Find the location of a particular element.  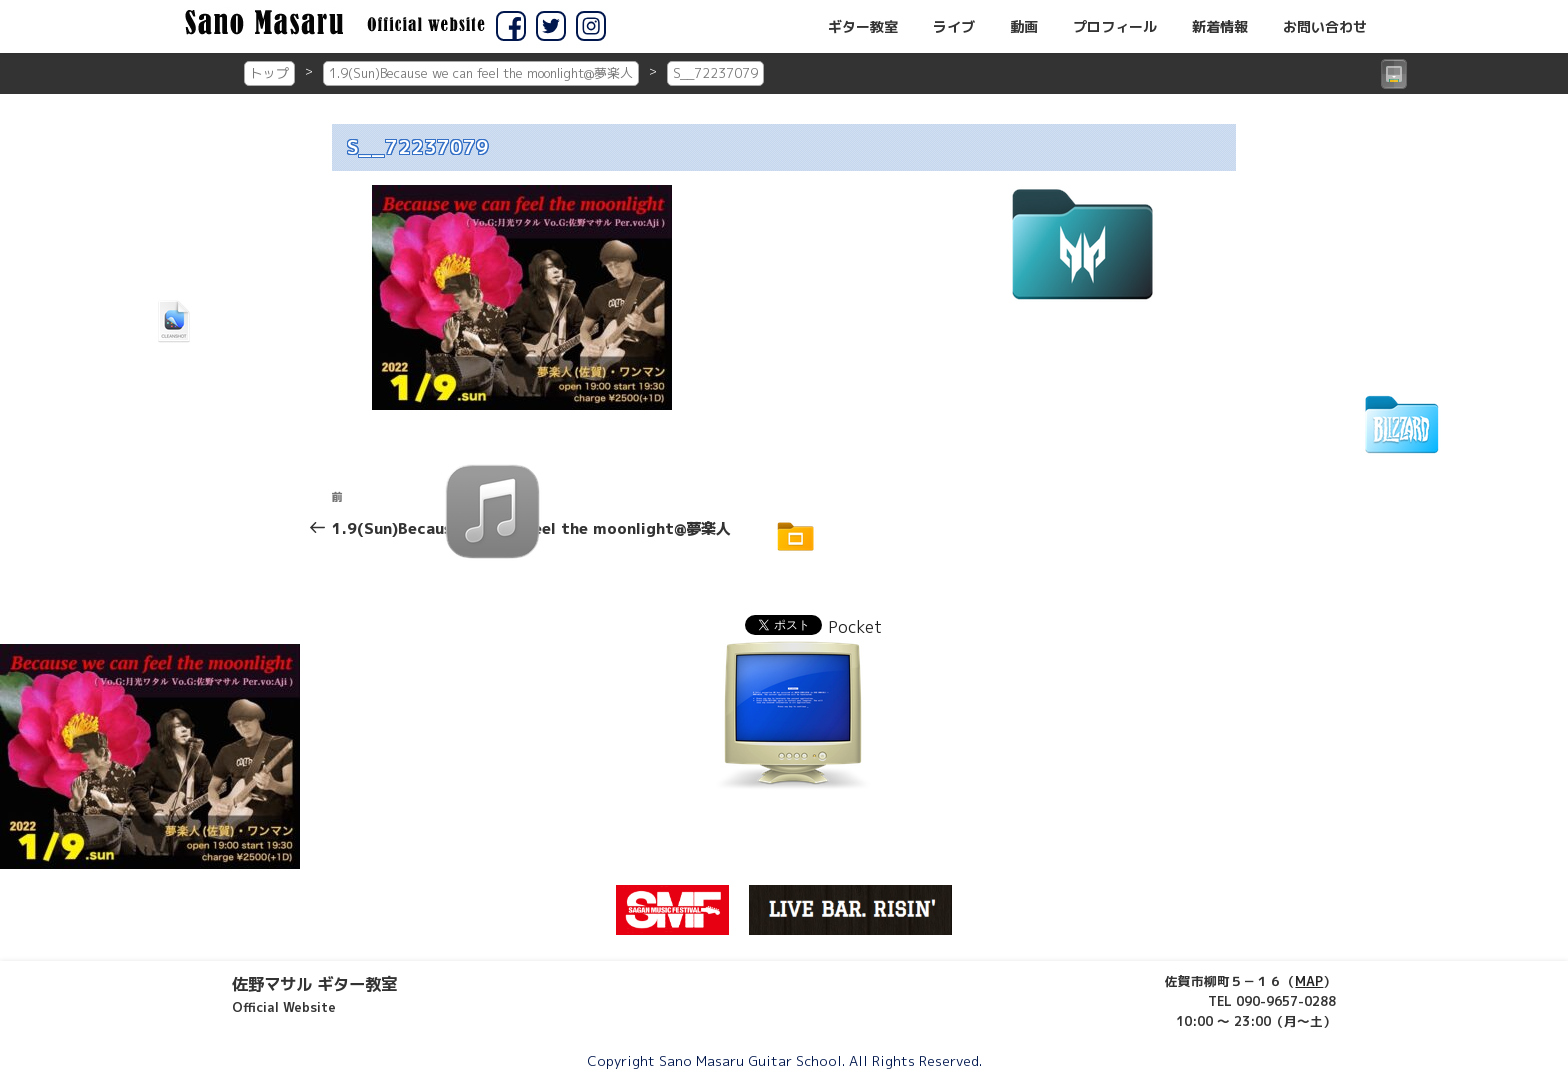

connect to a windows PC or external computer is located at coordinates (793, 711).